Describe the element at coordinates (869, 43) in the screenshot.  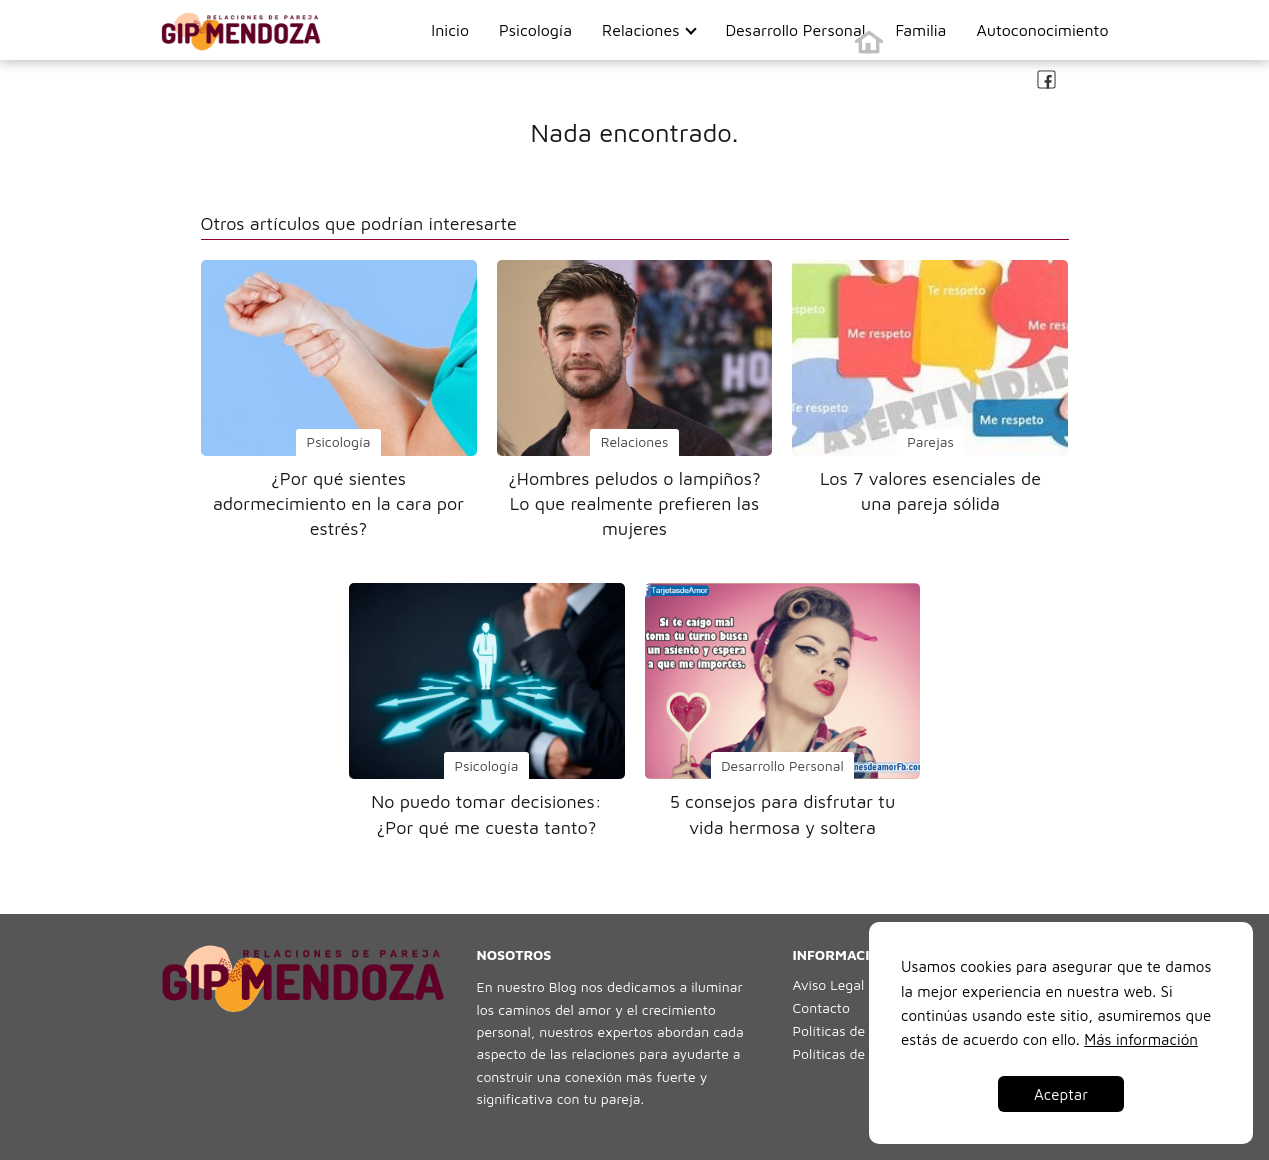
I see `navigate to home screen or directory` at that location.